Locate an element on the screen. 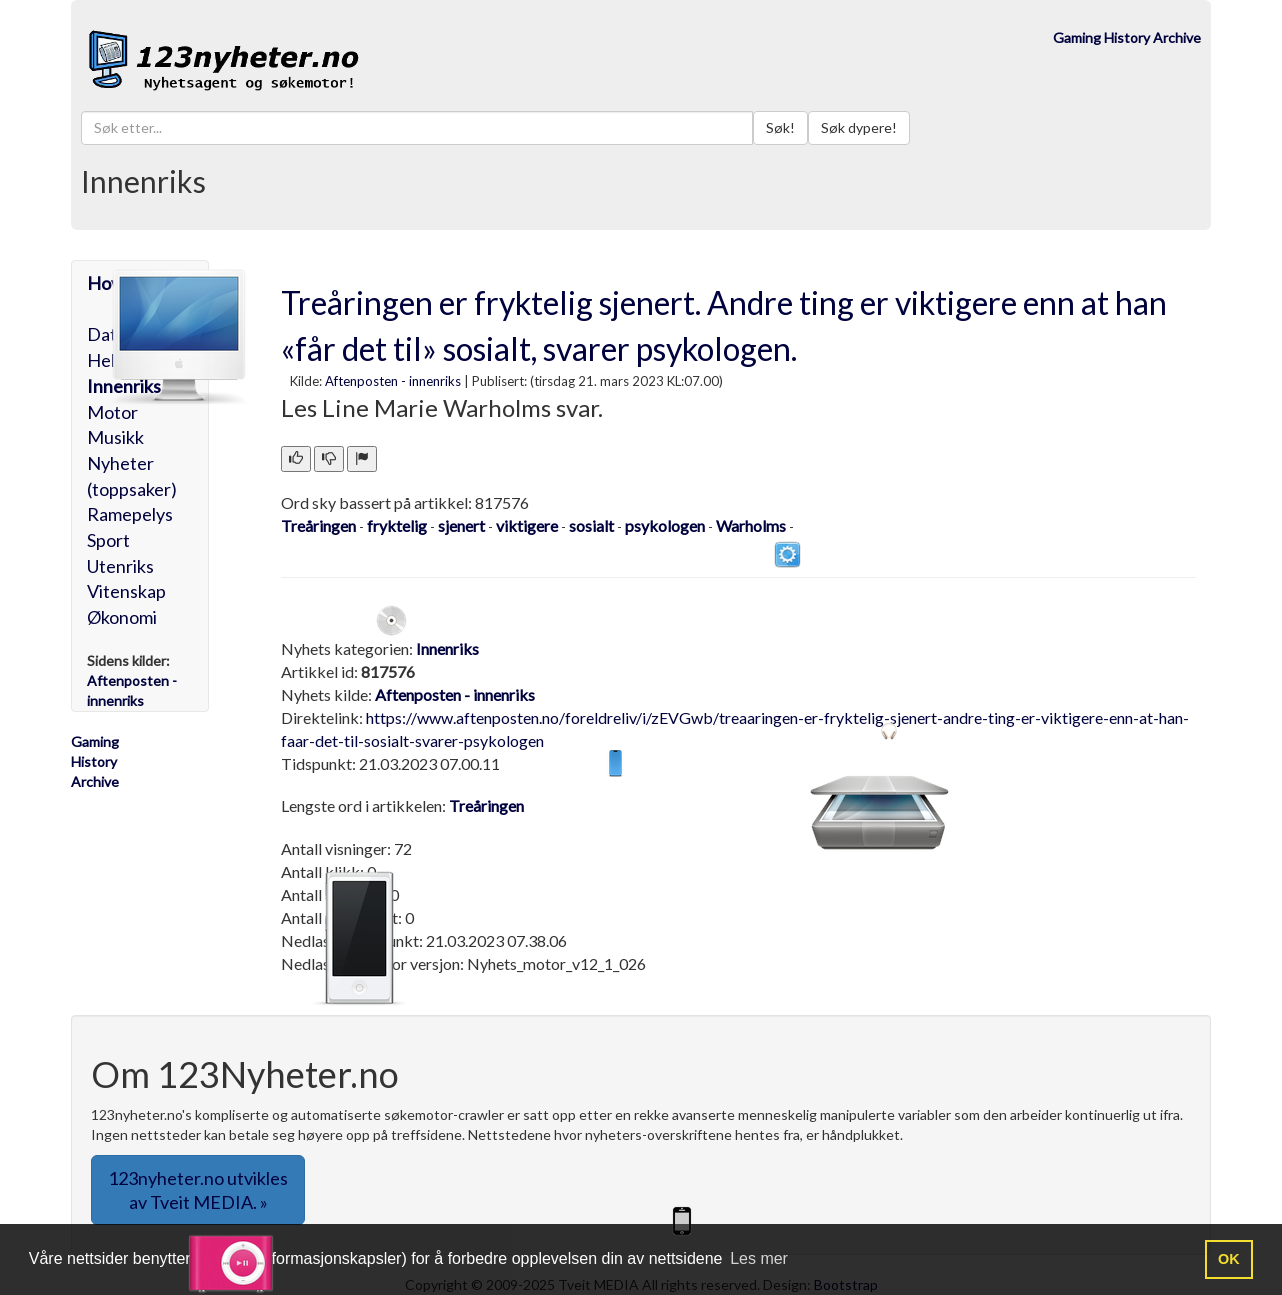  apple airpods max headphones is located at coordinates (889, 731).